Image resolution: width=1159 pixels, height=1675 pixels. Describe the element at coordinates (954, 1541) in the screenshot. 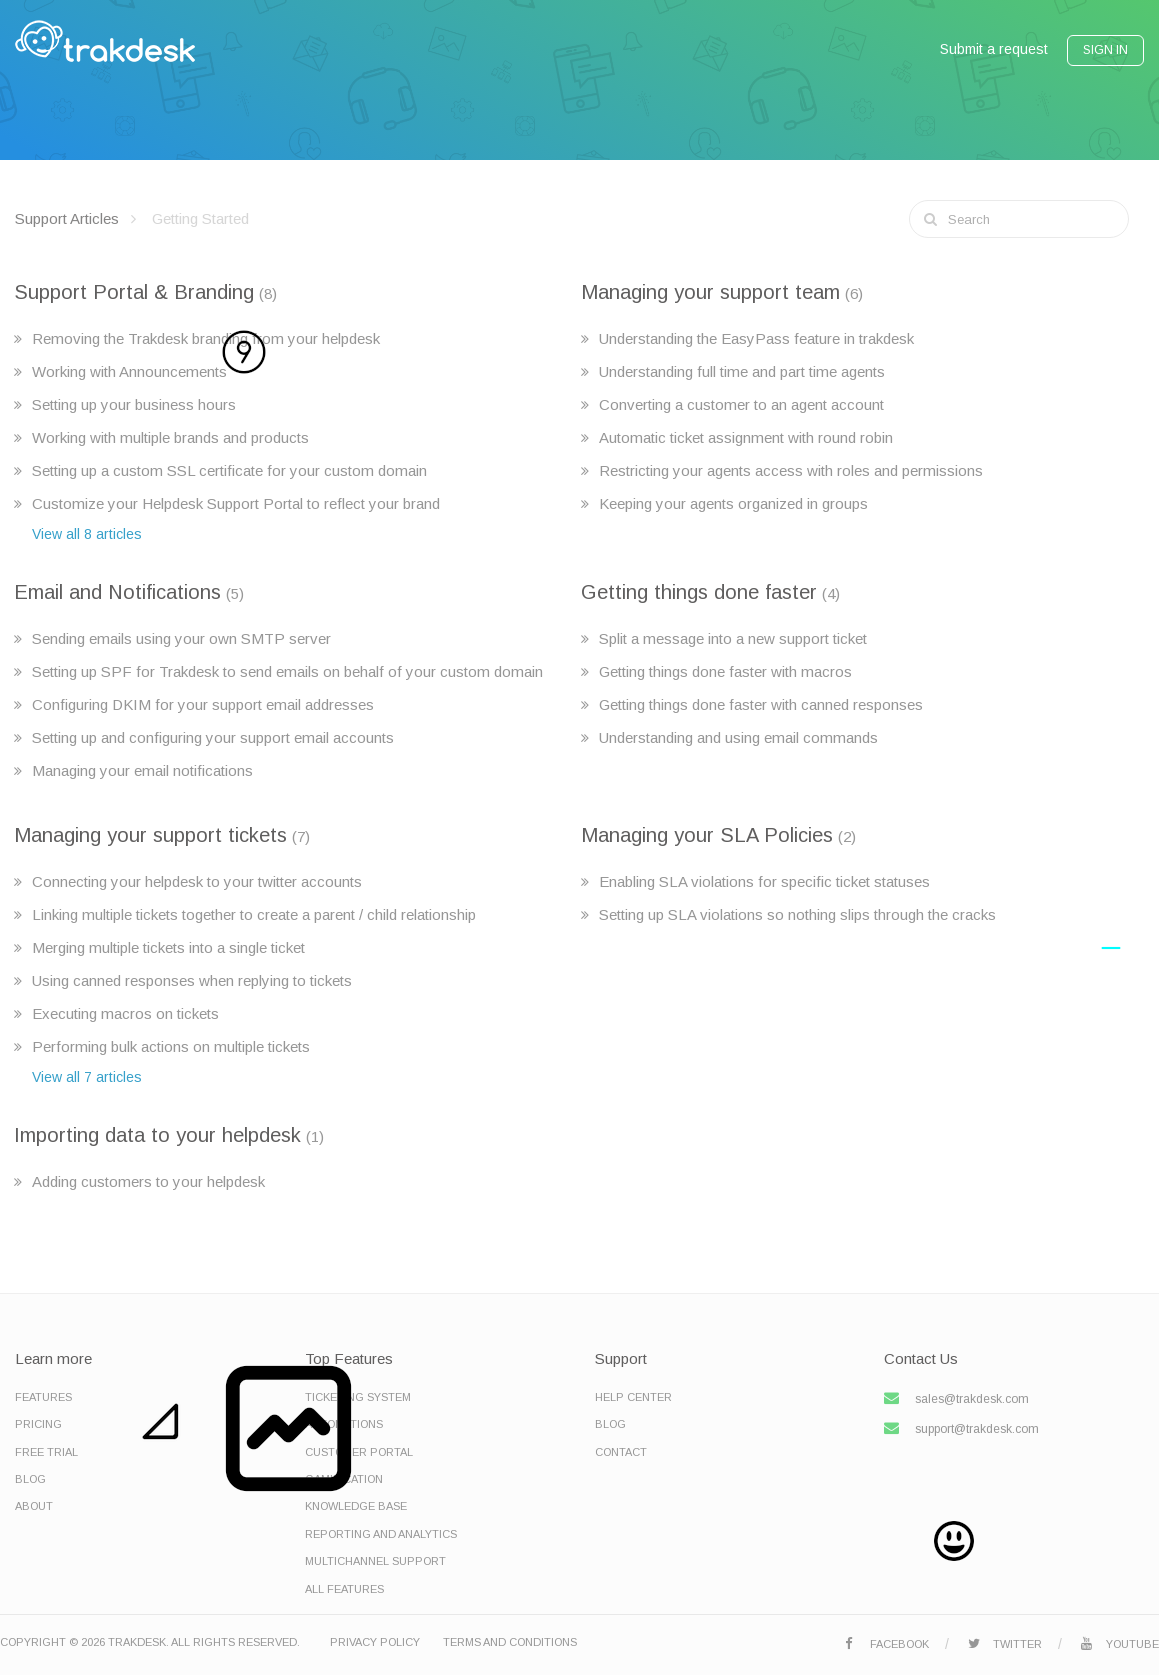

I see `insert a grinning emoji into your message` at that location.